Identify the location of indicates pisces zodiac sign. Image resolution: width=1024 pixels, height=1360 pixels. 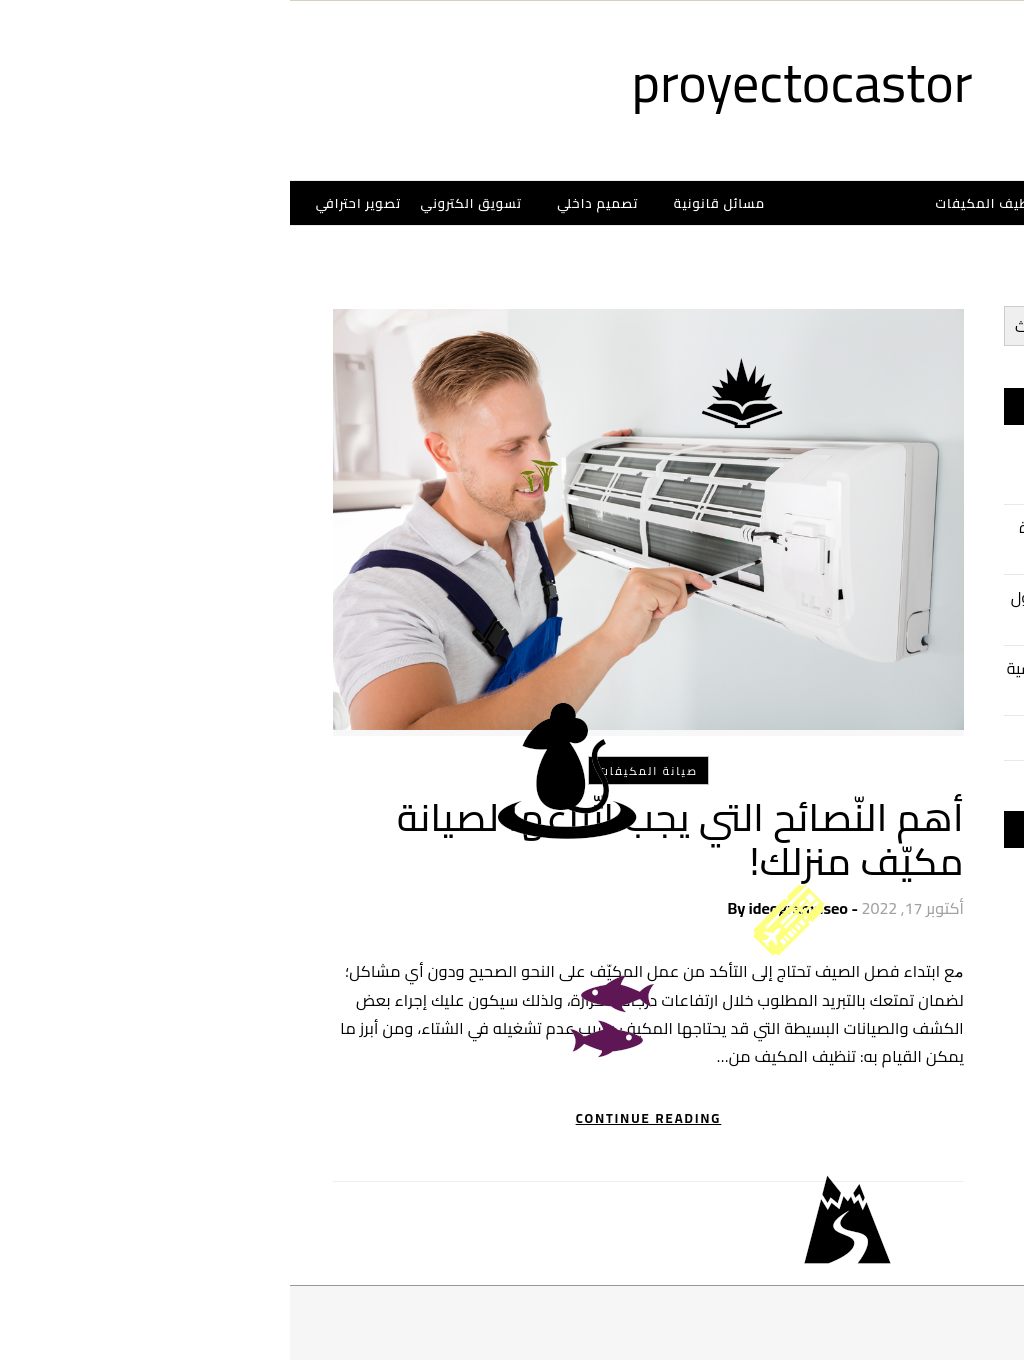
(612, 1015).